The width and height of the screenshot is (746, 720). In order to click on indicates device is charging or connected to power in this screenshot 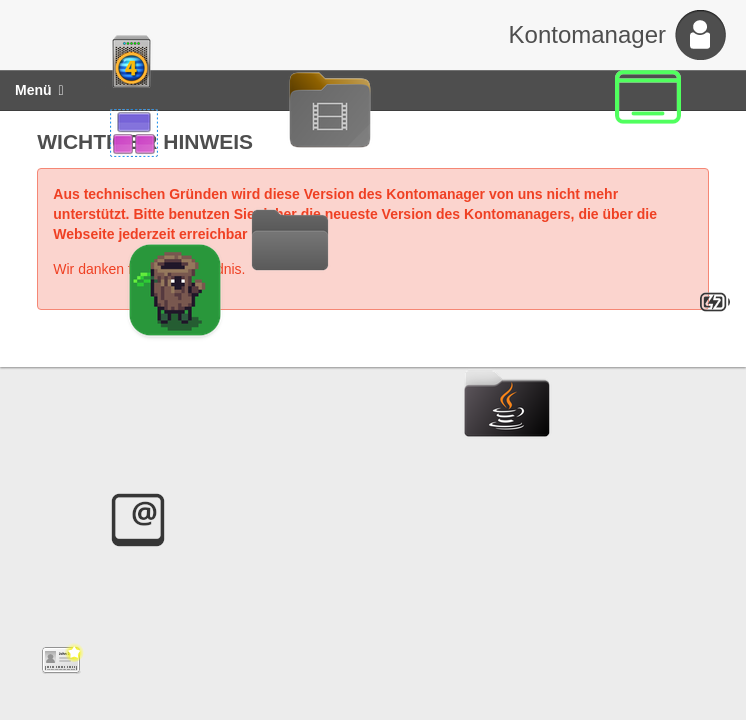, I will do `click(715, 302)`.